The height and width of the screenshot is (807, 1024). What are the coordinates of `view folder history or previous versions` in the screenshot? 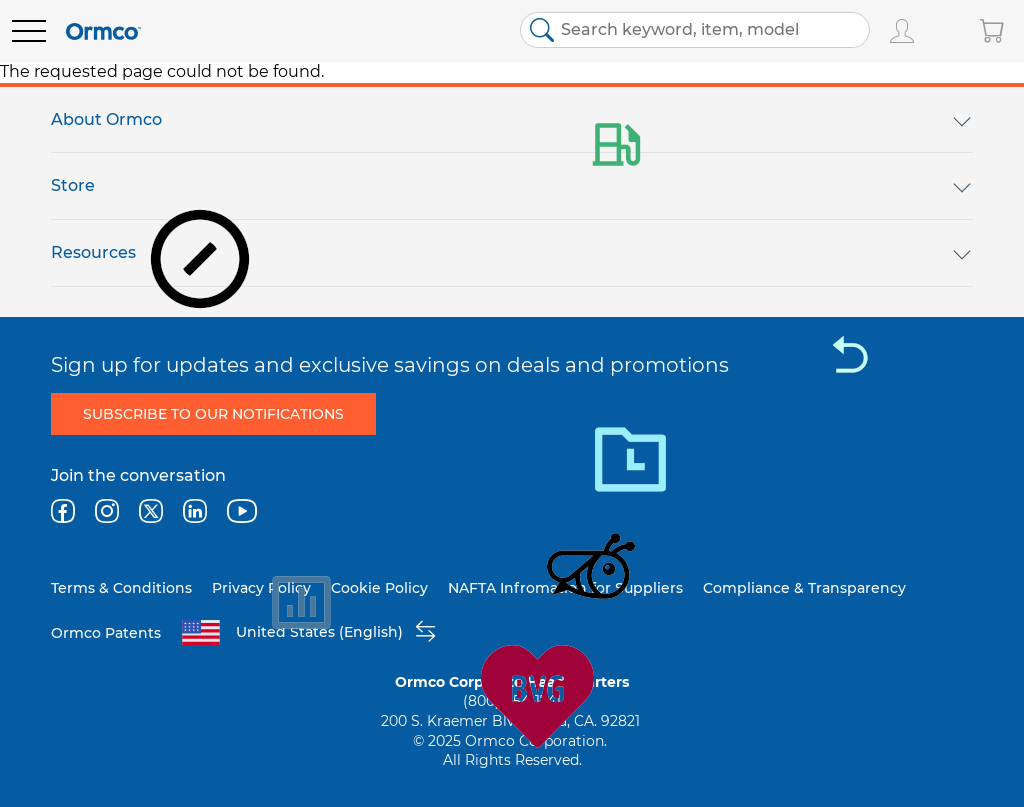 It's located at (630, 459).